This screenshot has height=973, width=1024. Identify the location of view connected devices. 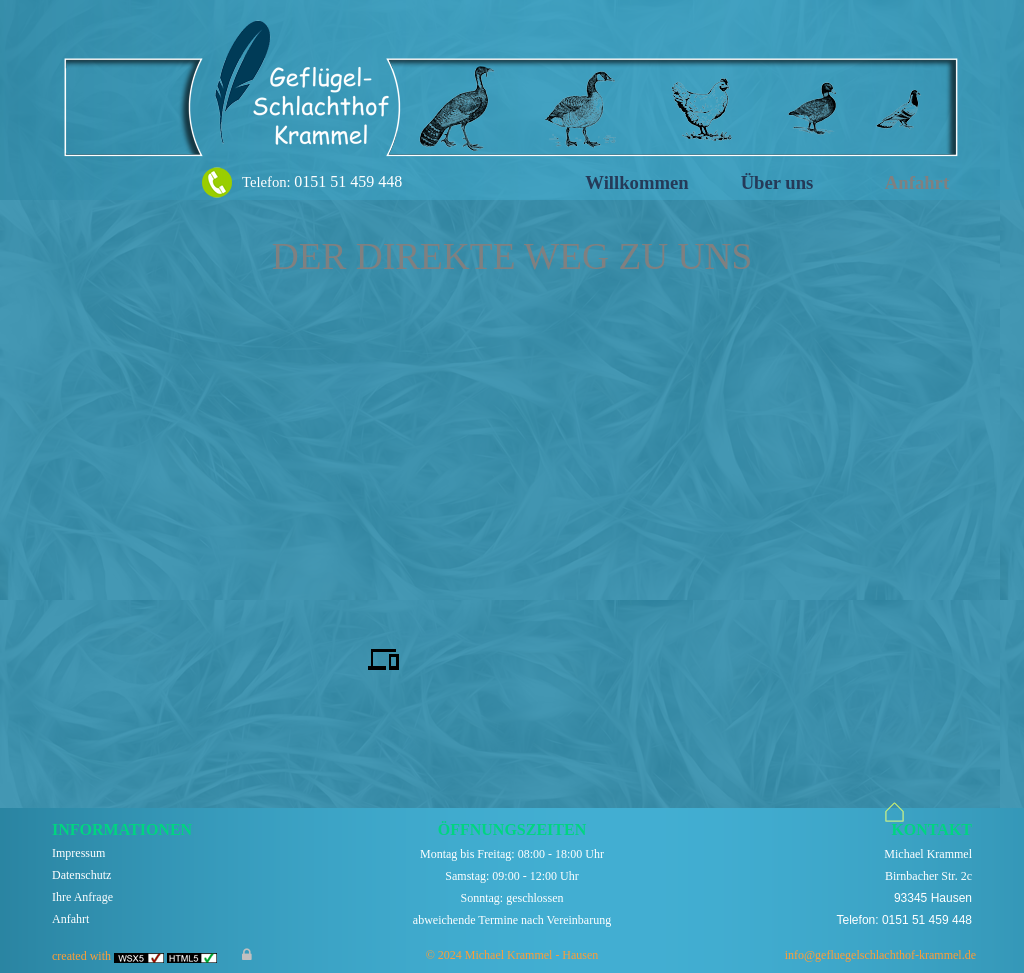
(383, 659).